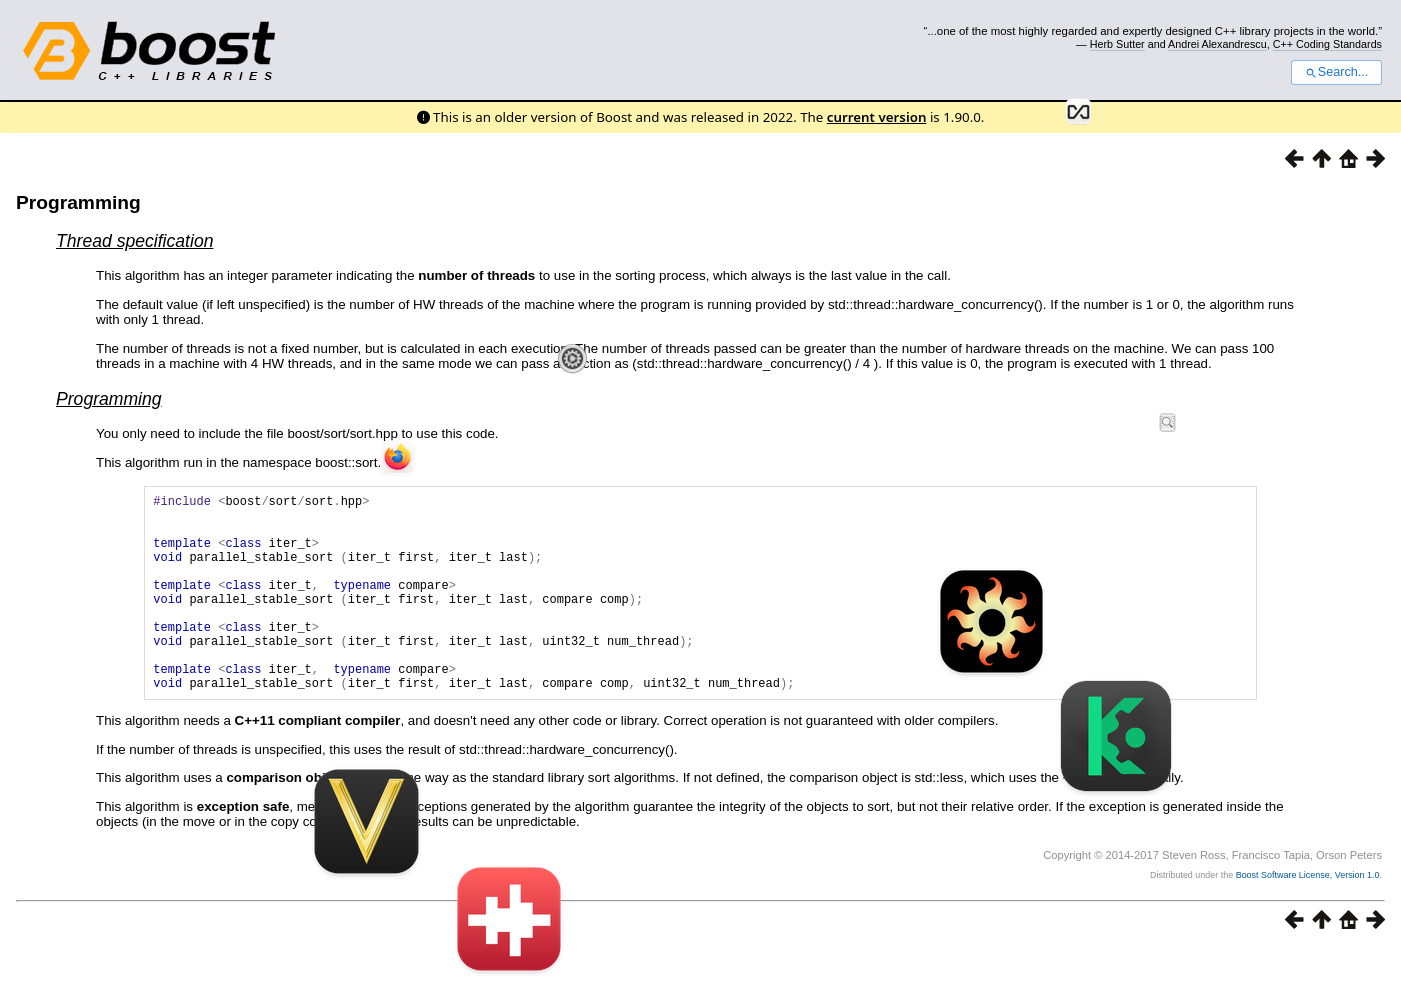 This screenshot has width=1401, height=991. What do you see at coordinates (1167, 422) in the screenshot?
I see `open gnome logs application` at bounding box center [1167, 422].